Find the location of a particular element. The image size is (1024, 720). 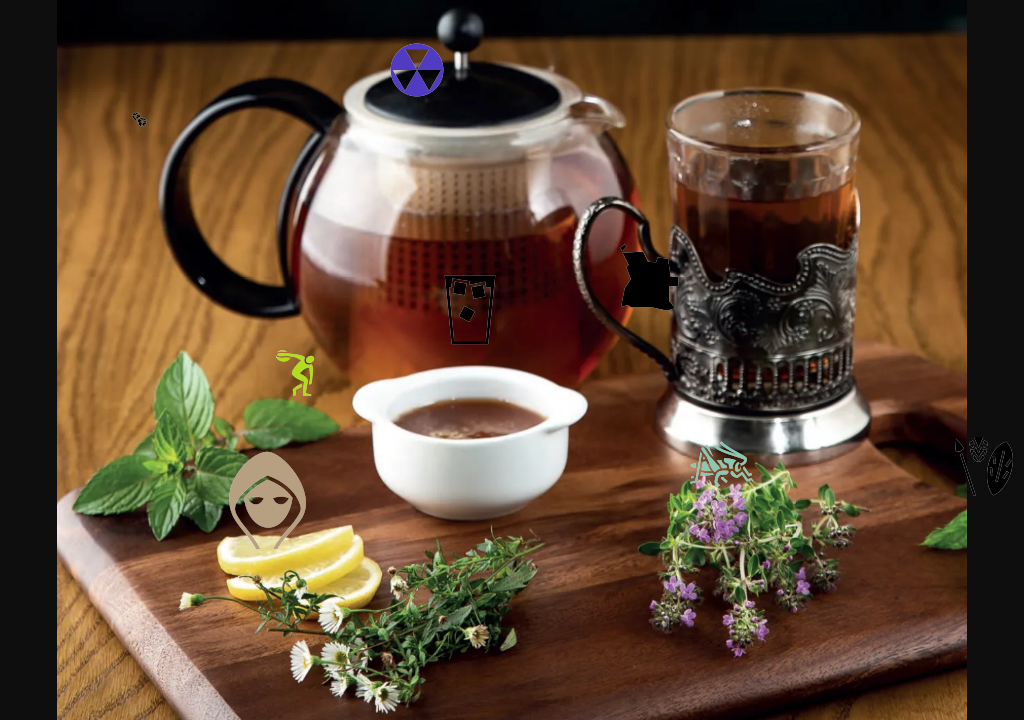

select Angola as your country or region is located at coordinates (649, 277).